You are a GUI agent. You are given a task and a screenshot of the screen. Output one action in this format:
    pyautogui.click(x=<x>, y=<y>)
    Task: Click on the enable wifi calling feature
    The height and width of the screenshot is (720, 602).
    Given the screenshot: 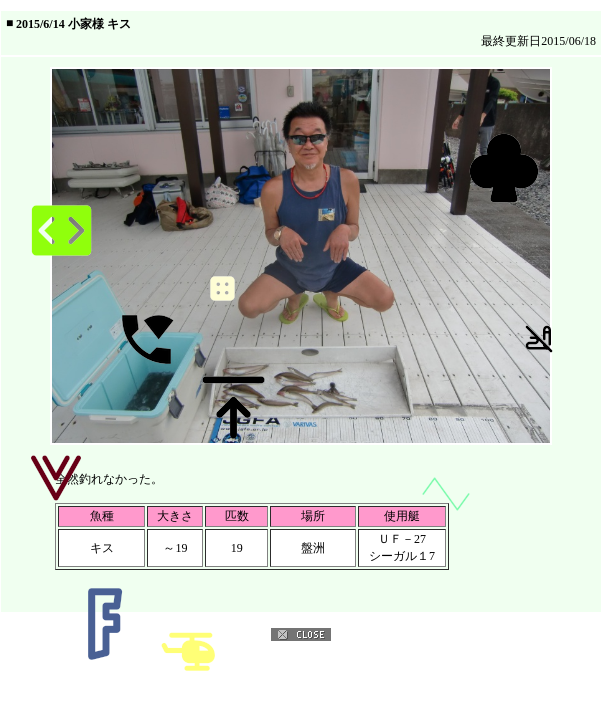 What is the action you would take?
    pyautogui.click(x=146, y=339)
    